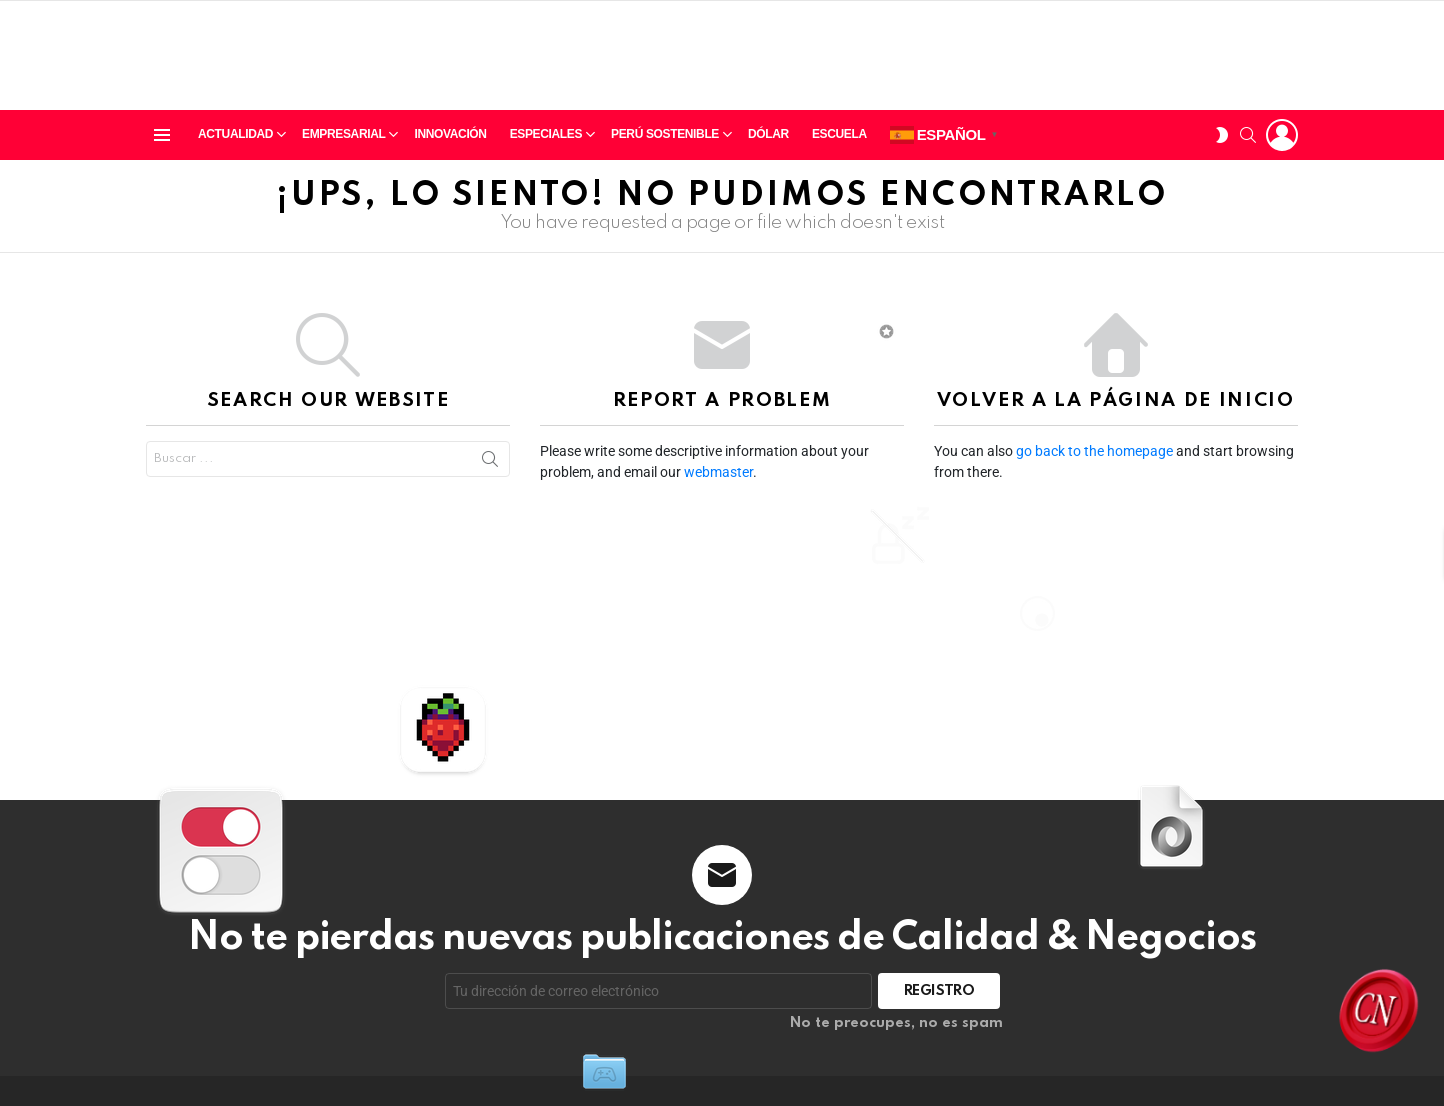  Describe the element at coordinates (899, 535) in the screenshot. I see `system sleep mode is currently disabled` at that location.